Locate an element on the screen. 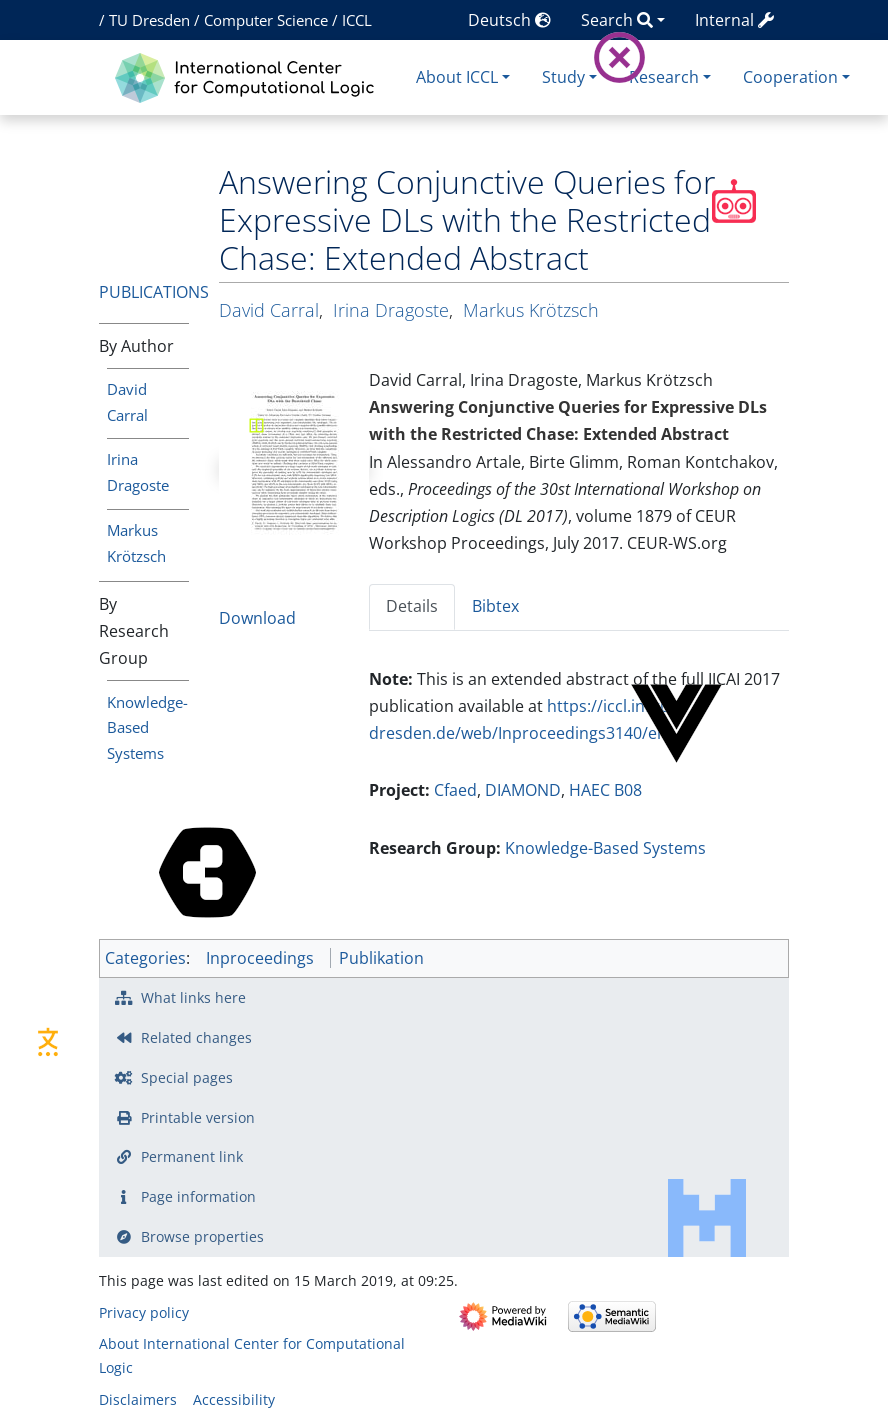 Image resolution: width=888 pixels, height=1416 pixels. switch to two-column layout view is located at coordinates (256, 425).